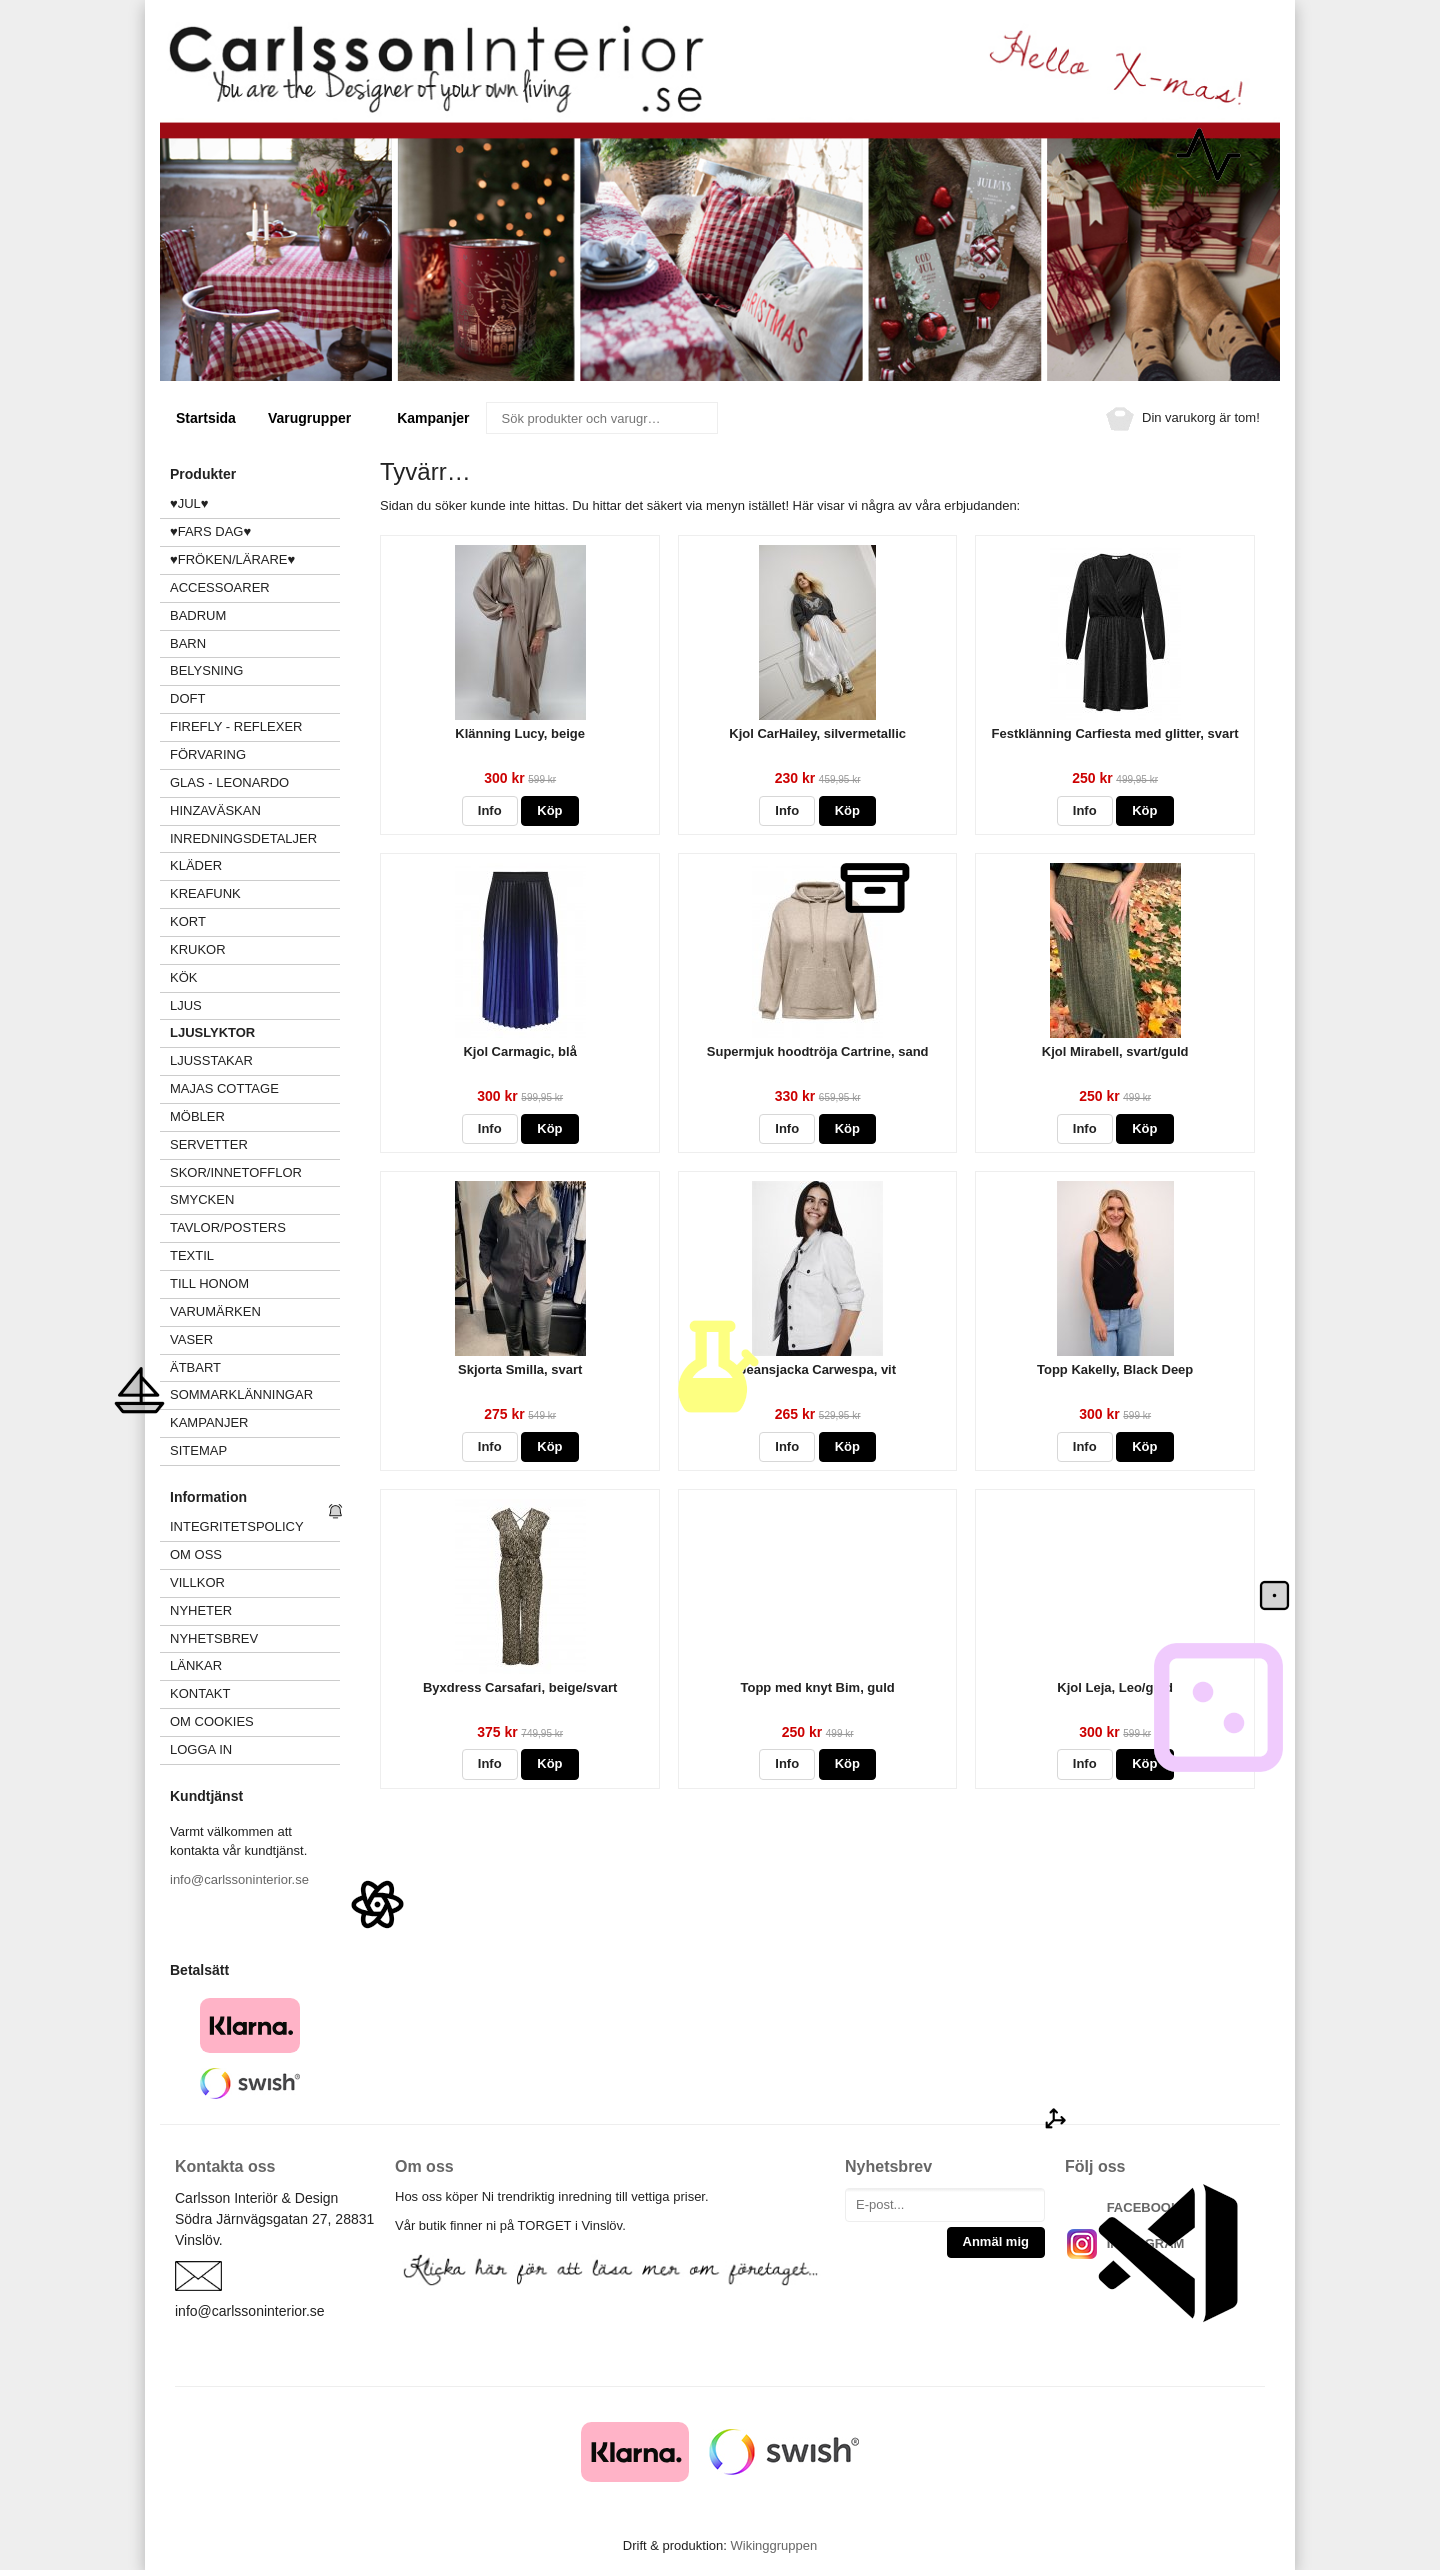 The image size is (1440, 2570). What do you see at coordinates (712, 1366) in the screenshot?
I see `access cannabis or smoking-related content` at bounding box center [712, 1366].